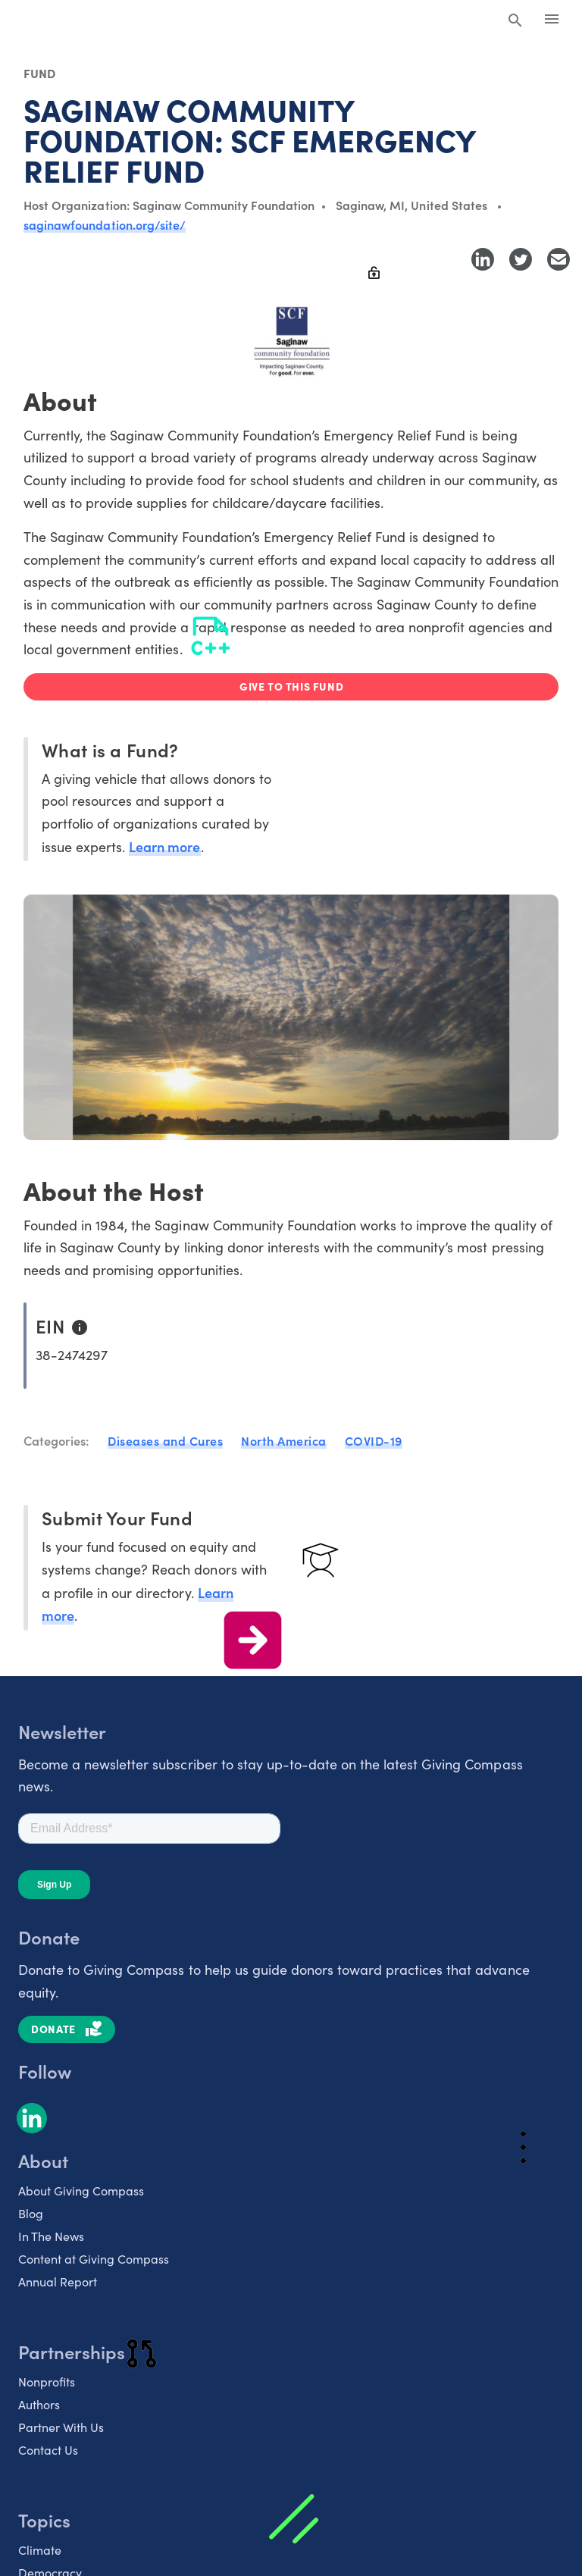 The height and width of the screenshot is (2576, 582). What do you see at coordinates (140, 2353) in the screenshot?
I see `create a new pull request` at bounding box center [140, 2353].